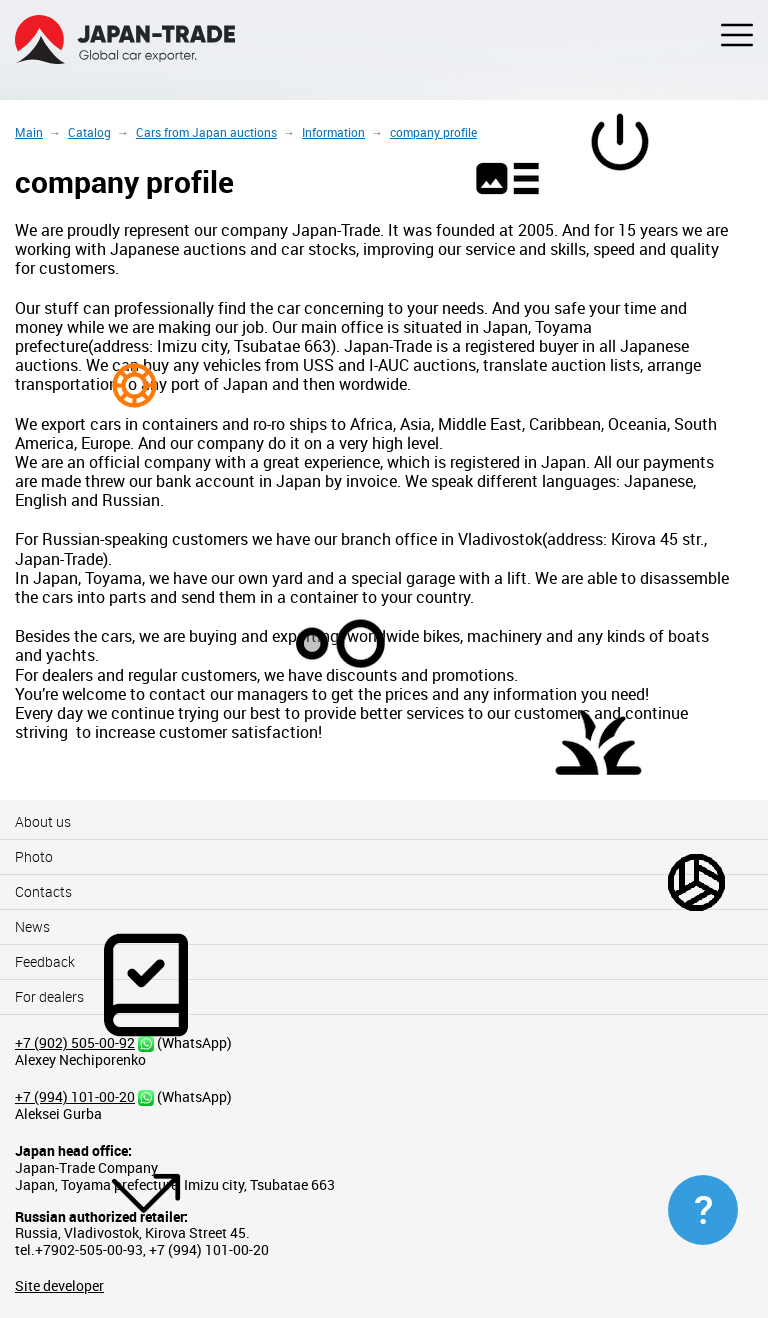  Describe the element at coordinates (507, 178) in the screenshot. I see `view article or media with thumbnail preview` at that location.